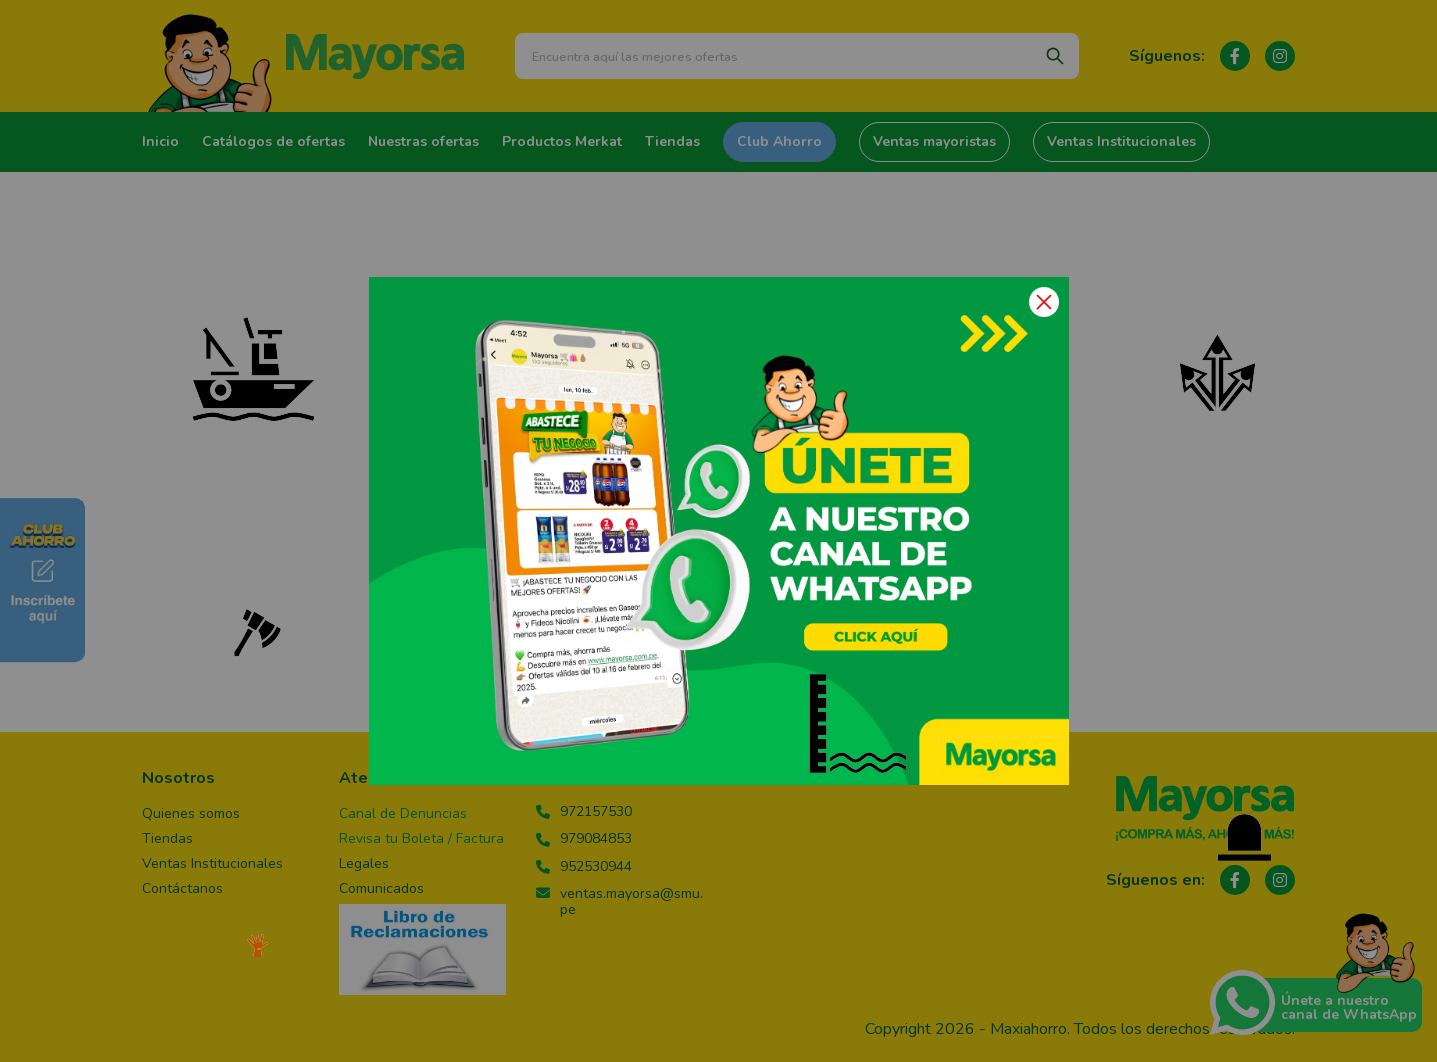  What do you see at coordinates (257, 945) in the screenshot?
I see `high-five or wave gesture` at bounding box center [257, 945].